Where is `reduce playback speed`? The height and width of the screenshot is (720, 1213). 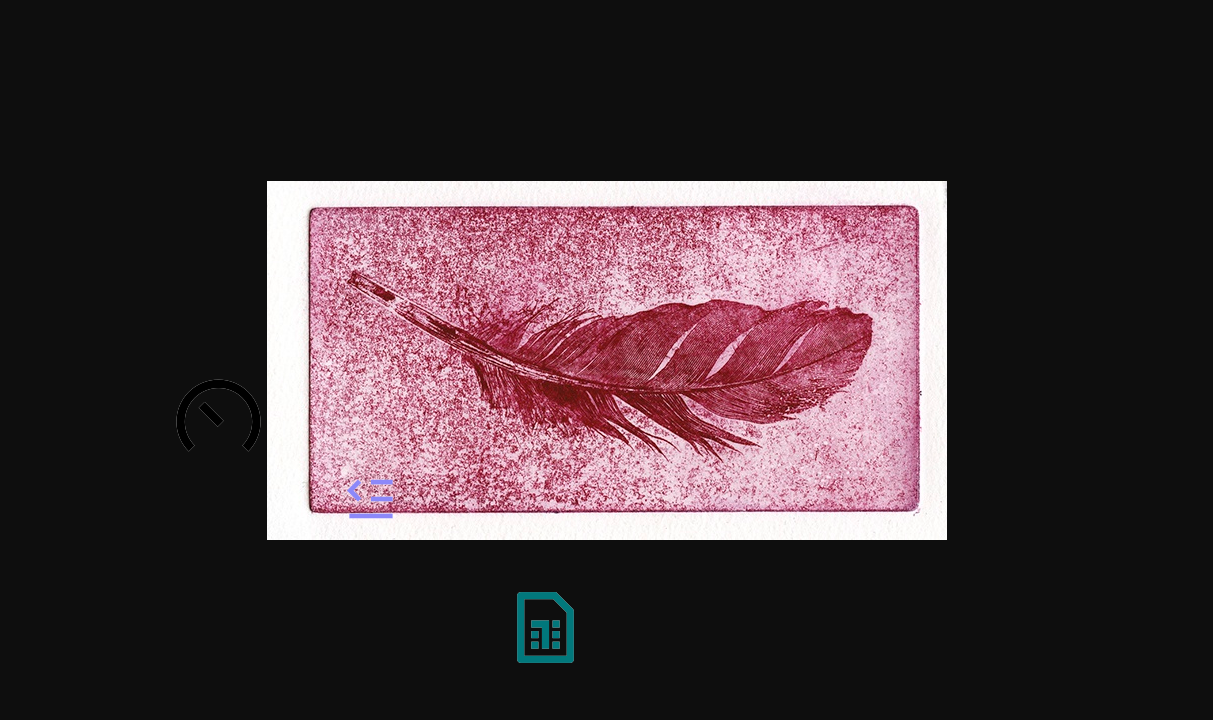 reduce playback speed is located at coordinates (218, 417).